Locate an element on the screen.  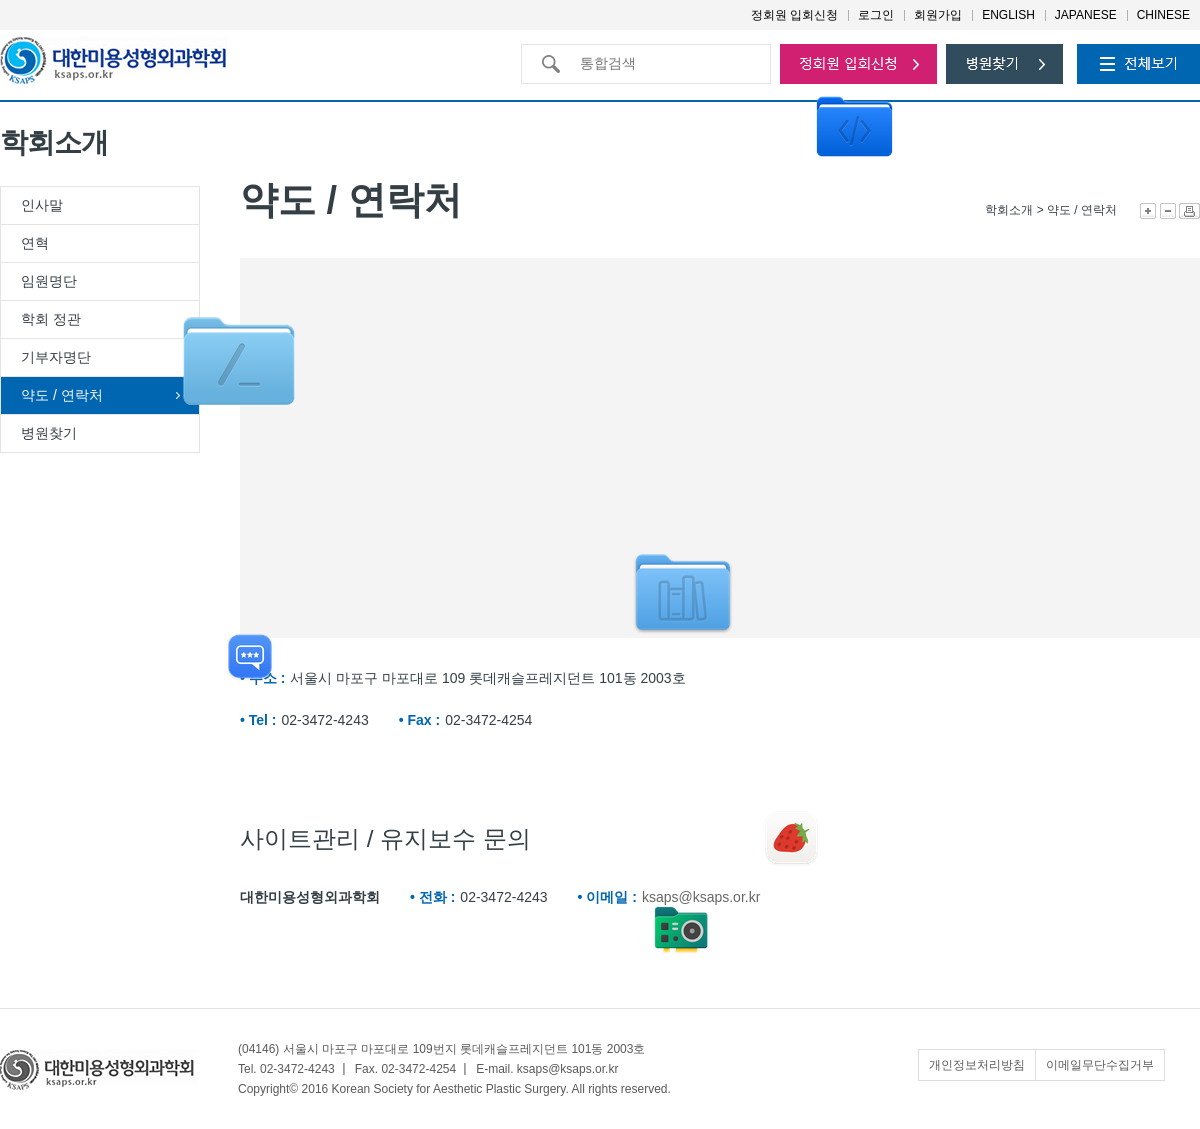
access the root directory is located at coordinates (239, 361).